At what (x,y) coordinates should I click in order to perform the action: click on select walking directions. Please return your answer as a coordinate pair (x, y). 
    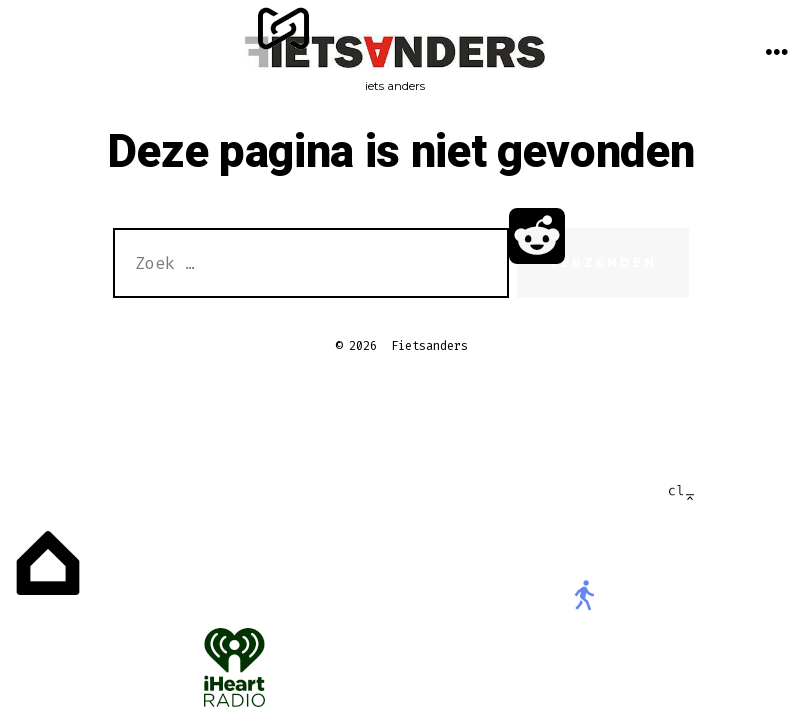
    Looking at the image, I should click on (584, 595).